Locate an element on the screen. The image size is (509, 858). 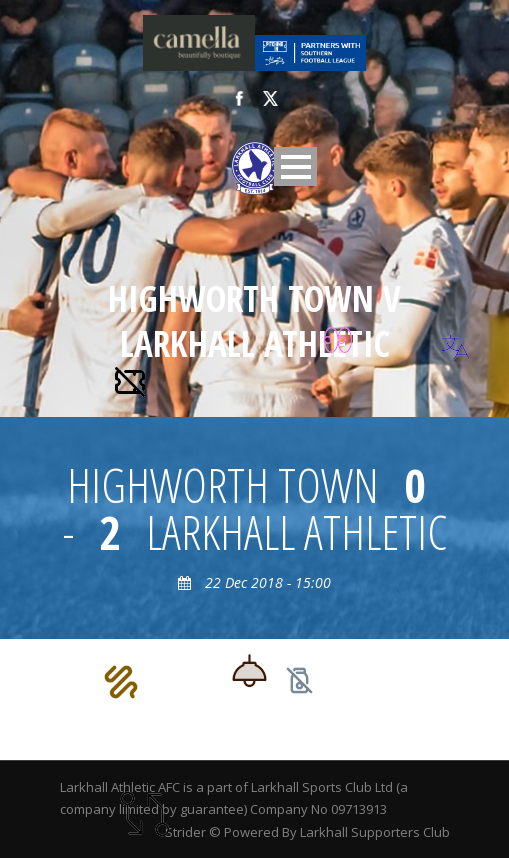
view who has seen your content is located at coordinates (338, 340).